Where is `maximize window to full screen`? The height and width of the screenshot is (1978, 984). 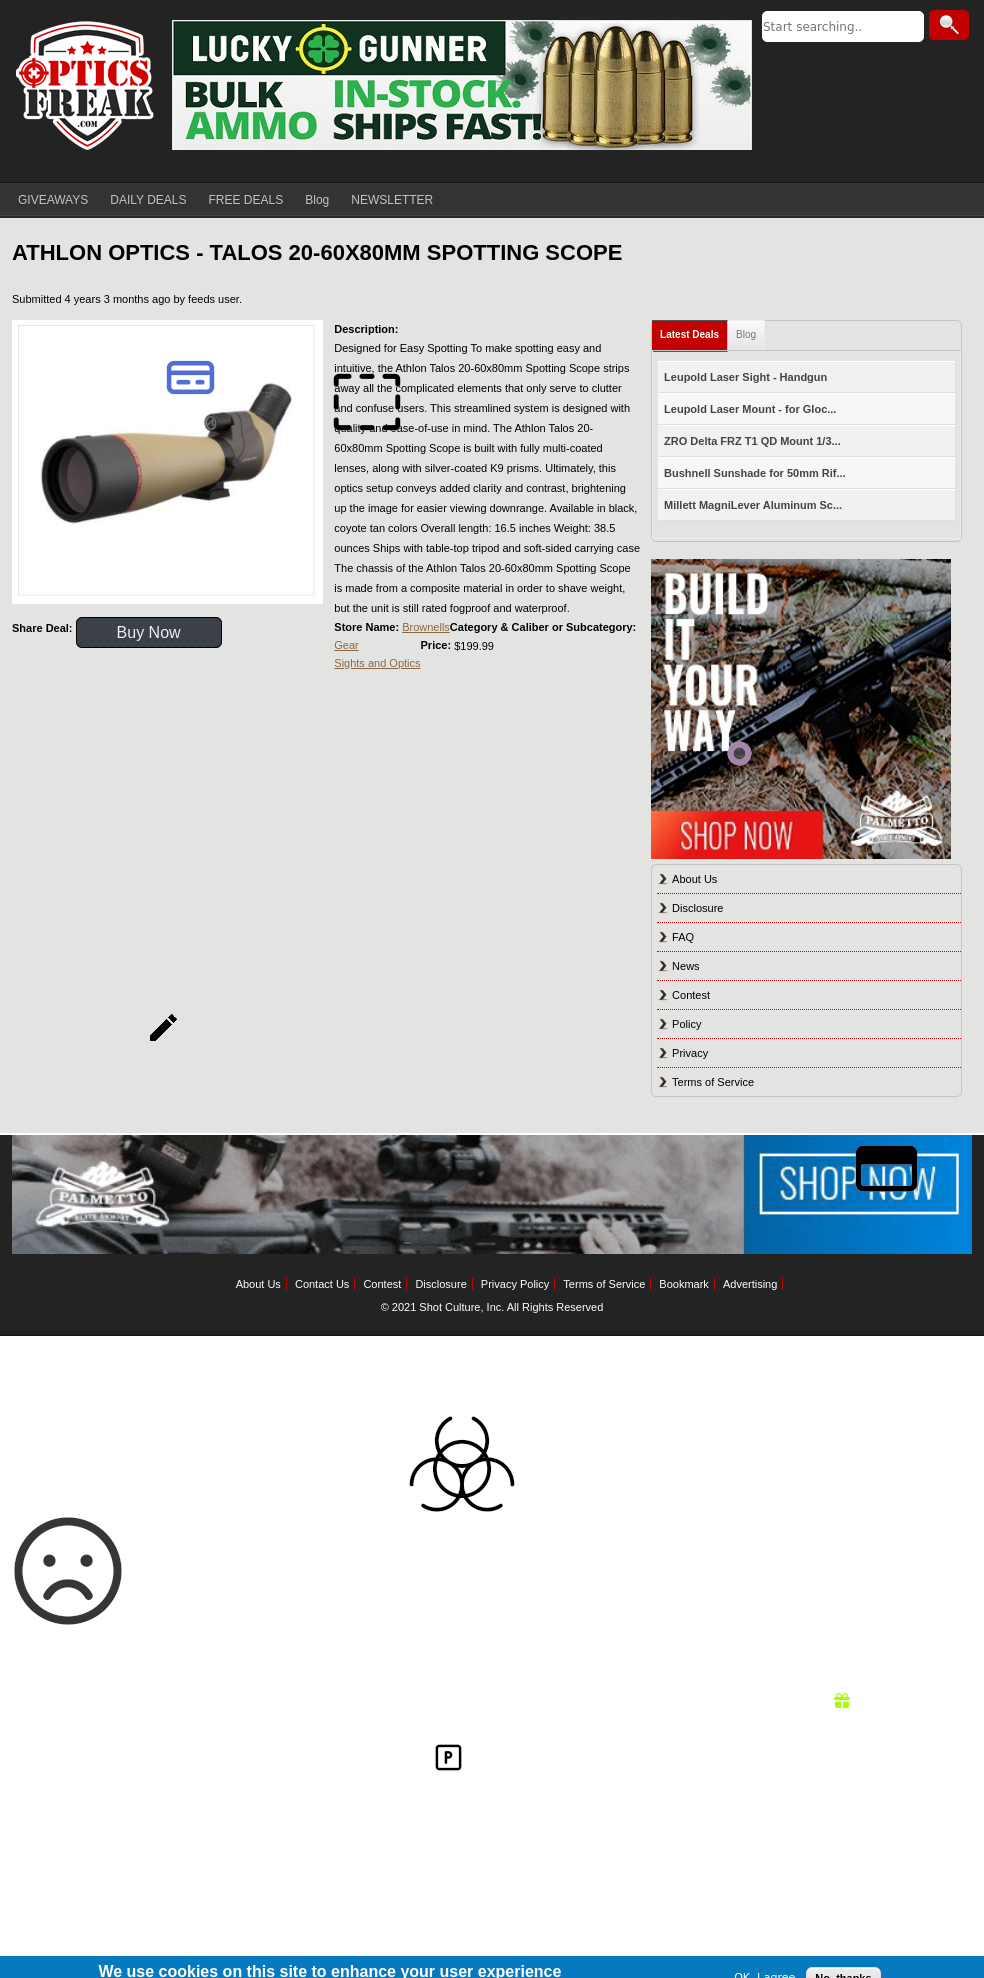
maximize window to full screen is located at coordinates (886, 1168).